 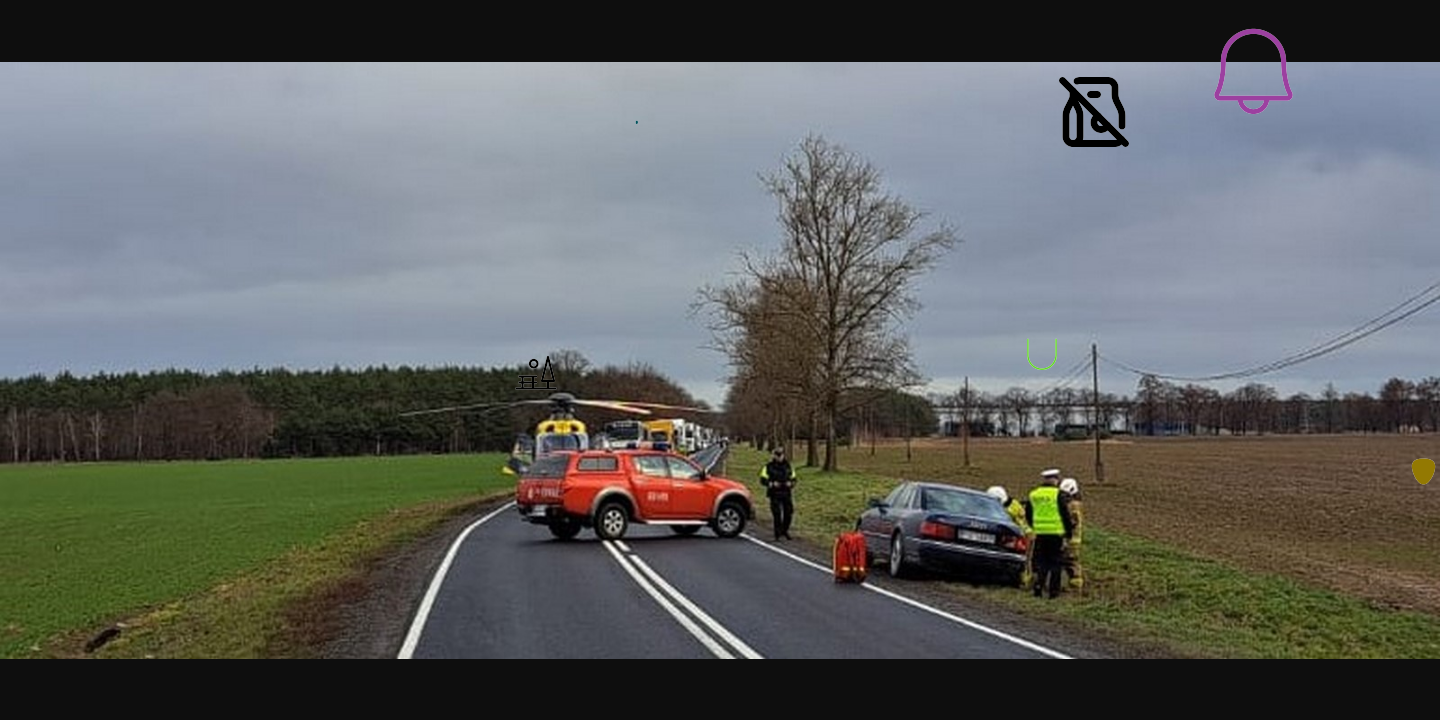 I want to click on item unavailable for takeout or delivery, so click(x=1094, y=112).